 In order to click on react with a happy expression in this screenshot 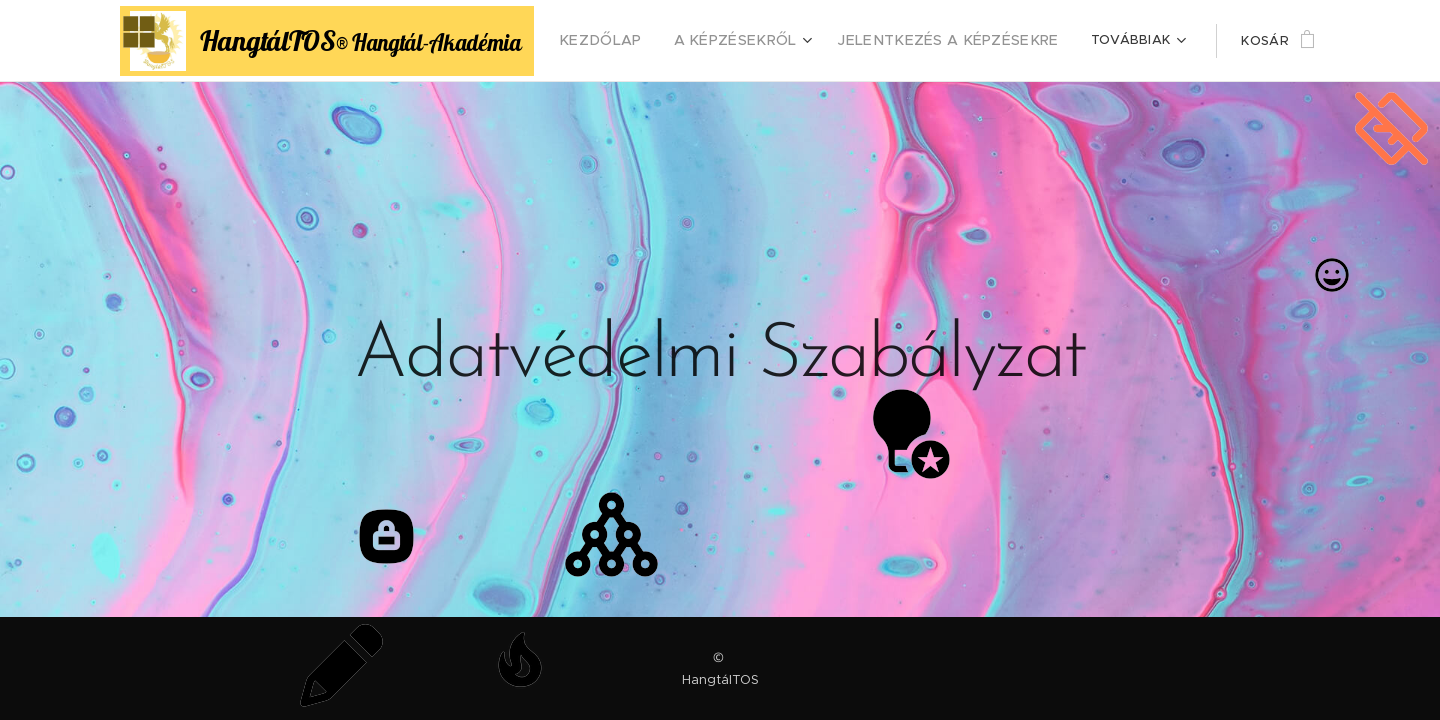, I will do `click(1332, 275)`.